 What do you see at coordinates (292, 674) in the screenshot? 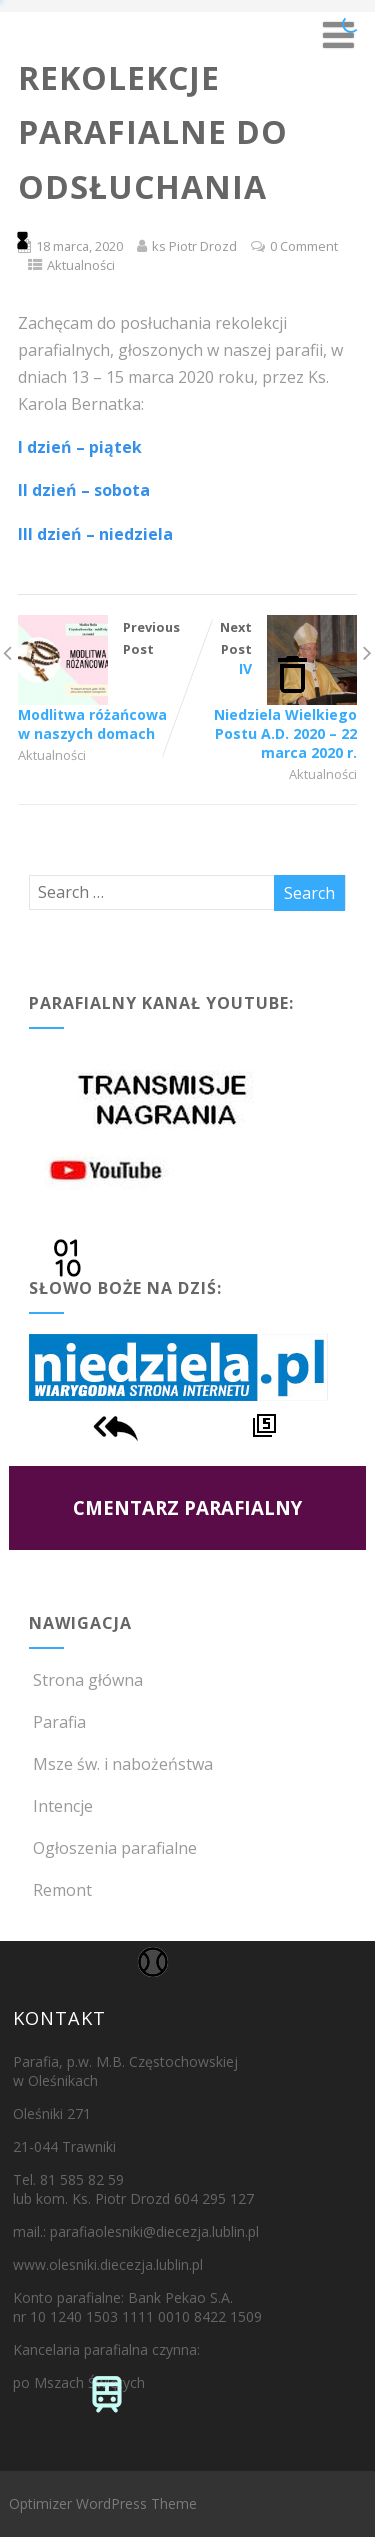
I see `delete selected item` at bounding box center [292, 674].